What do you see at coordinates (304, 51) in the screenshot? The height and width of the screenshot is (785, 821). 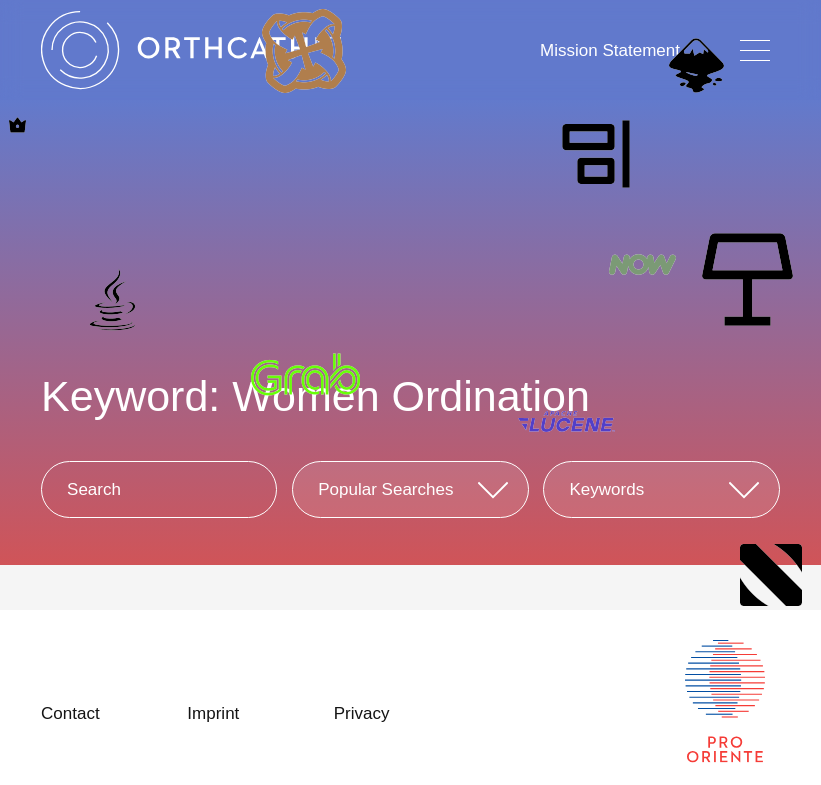 I see `visit Nexus Mods website` at bounding box center [304, 51].